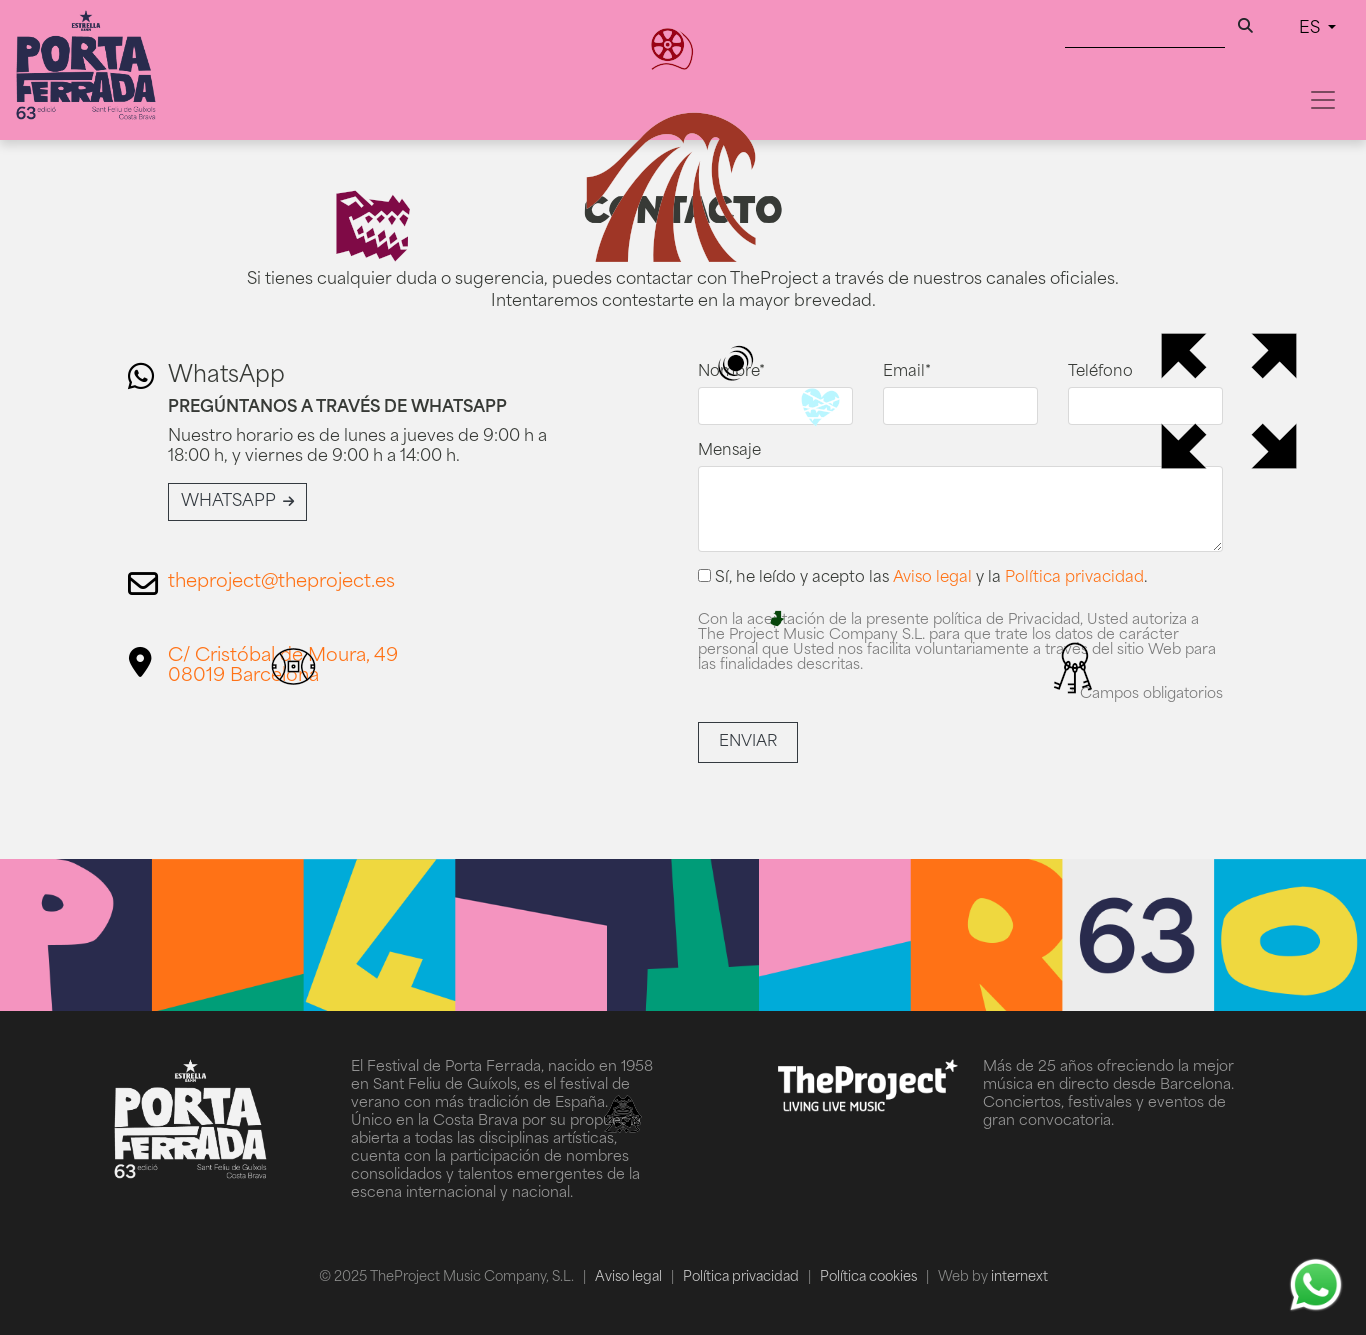 This screenshot has height=1335, width=1366. Describe the element at coordinates (820, 407) in the screenshot. I see `indicates a healing or mending heart status` at that location.